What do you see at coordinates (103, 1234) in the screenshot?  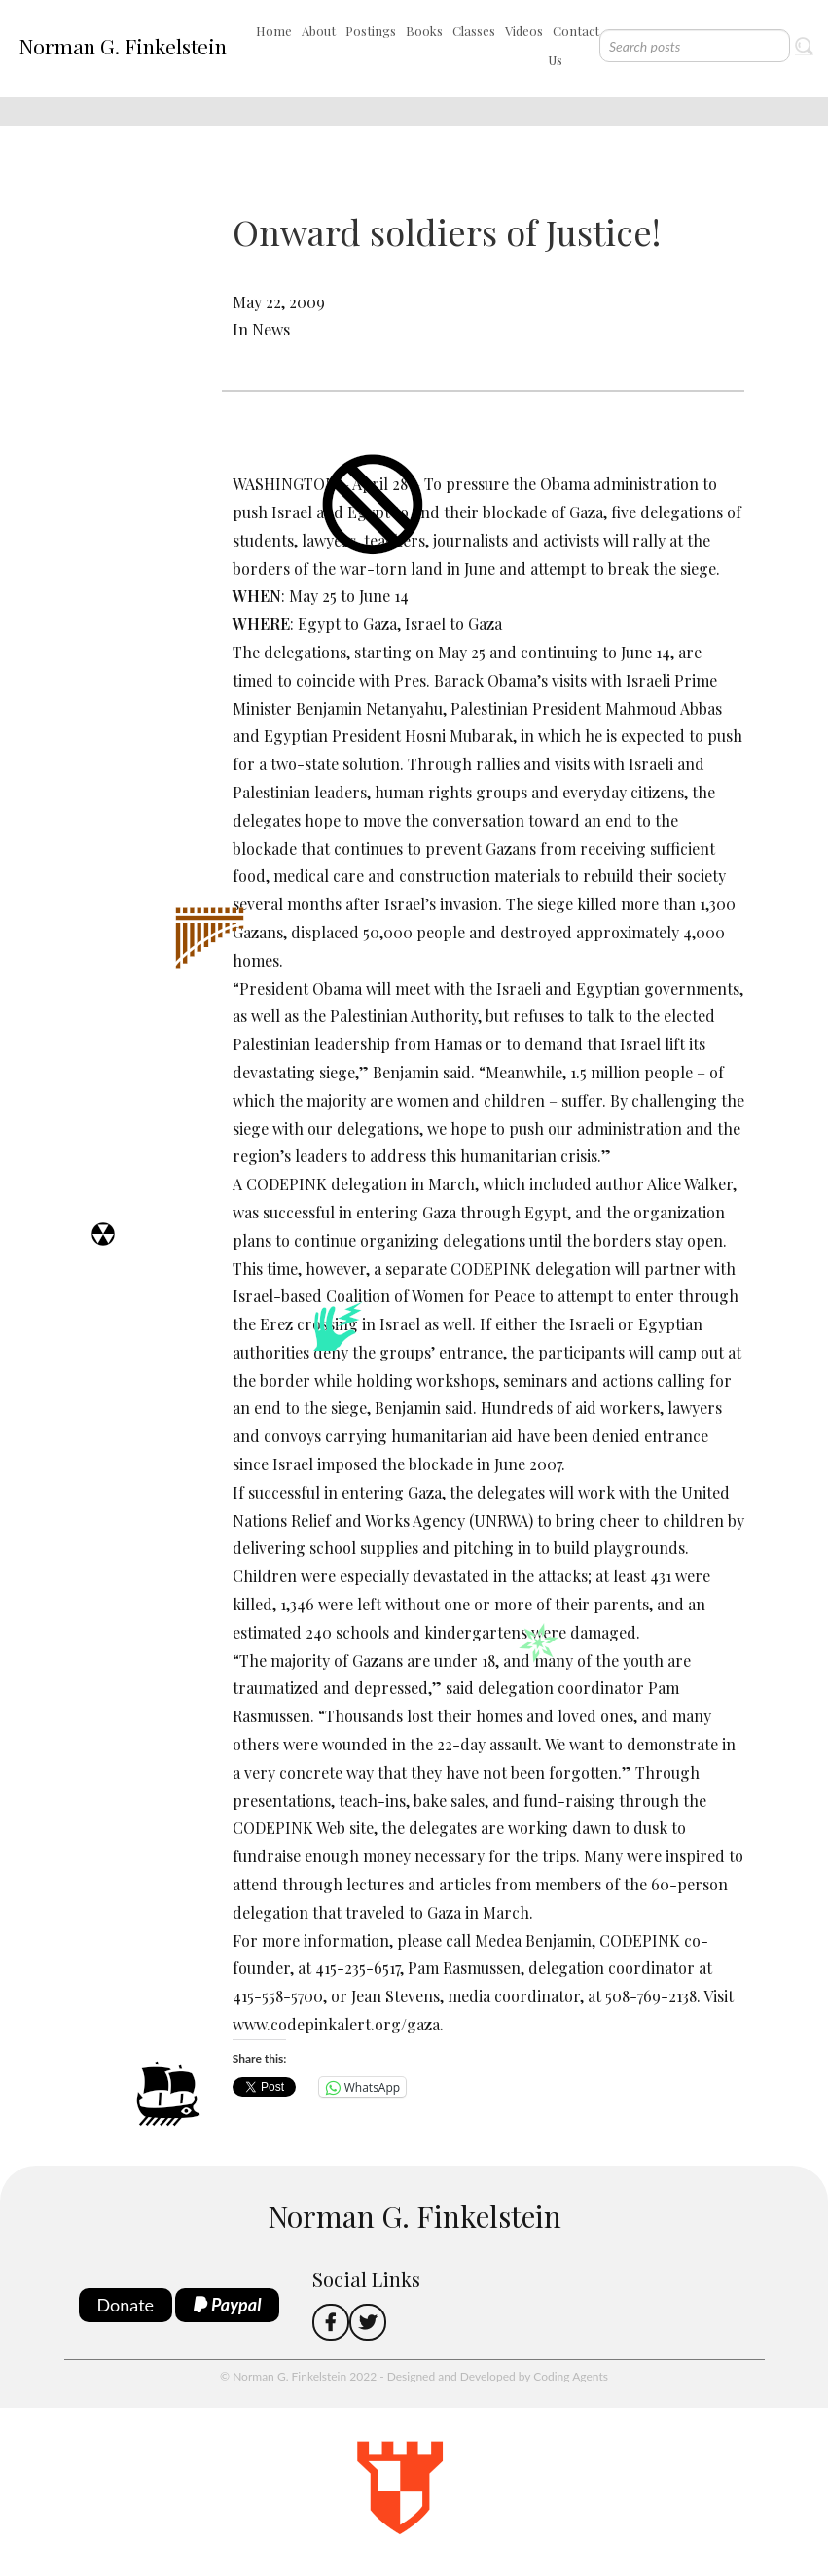 I see `indicates a fallout shelter location` at bounding box center [103, 1234].